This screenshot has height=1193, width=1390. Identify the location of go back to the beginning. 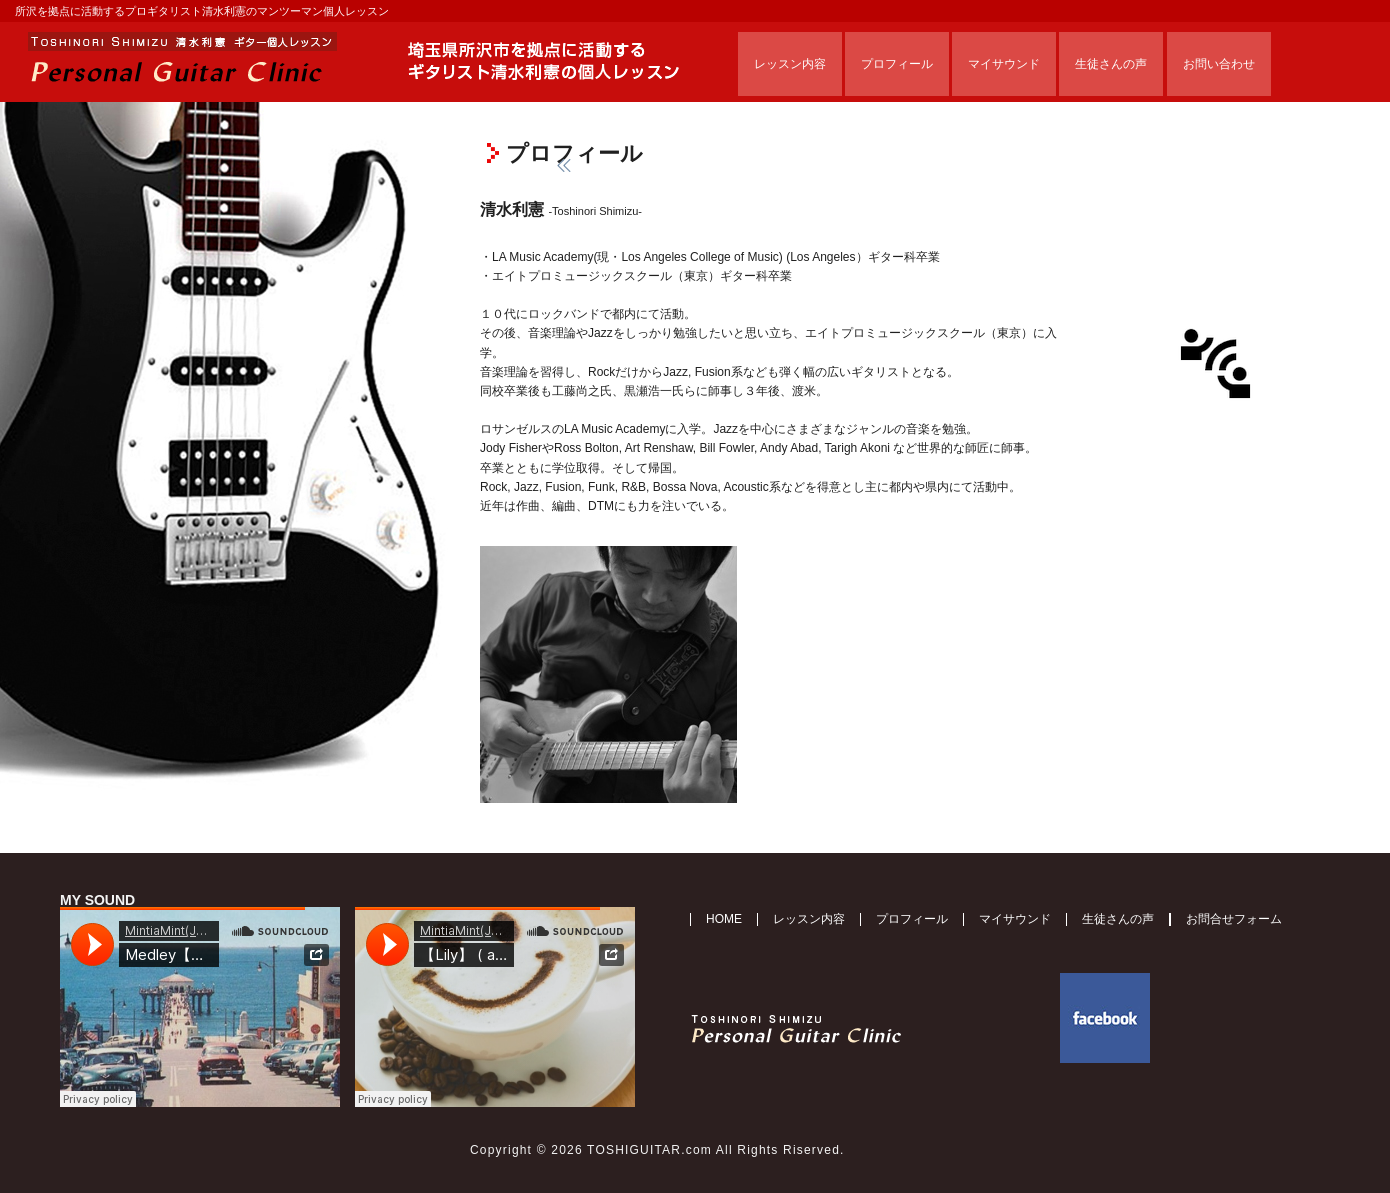
(564, 165).